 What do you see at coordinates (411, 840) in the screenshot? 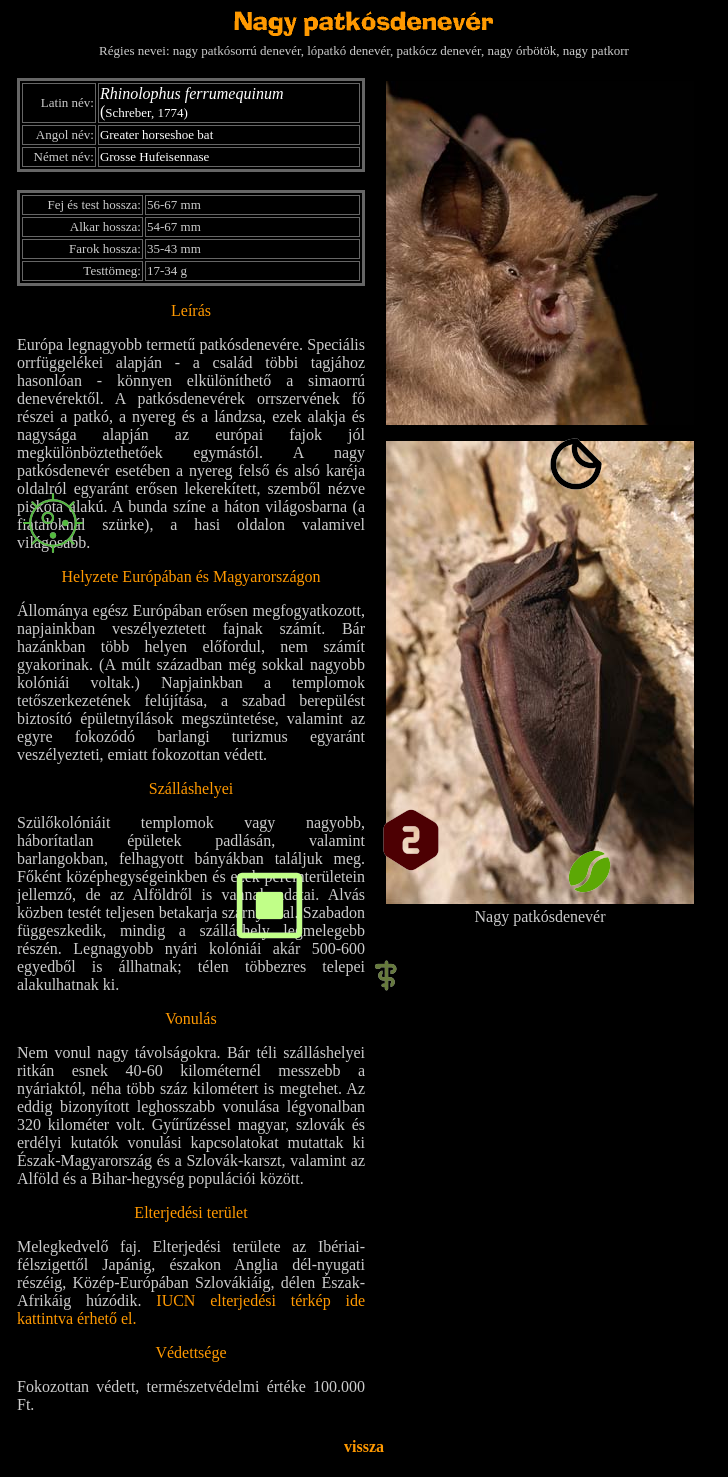
I see `step 2 in a multi-step process` at bounding box center [411, 840].